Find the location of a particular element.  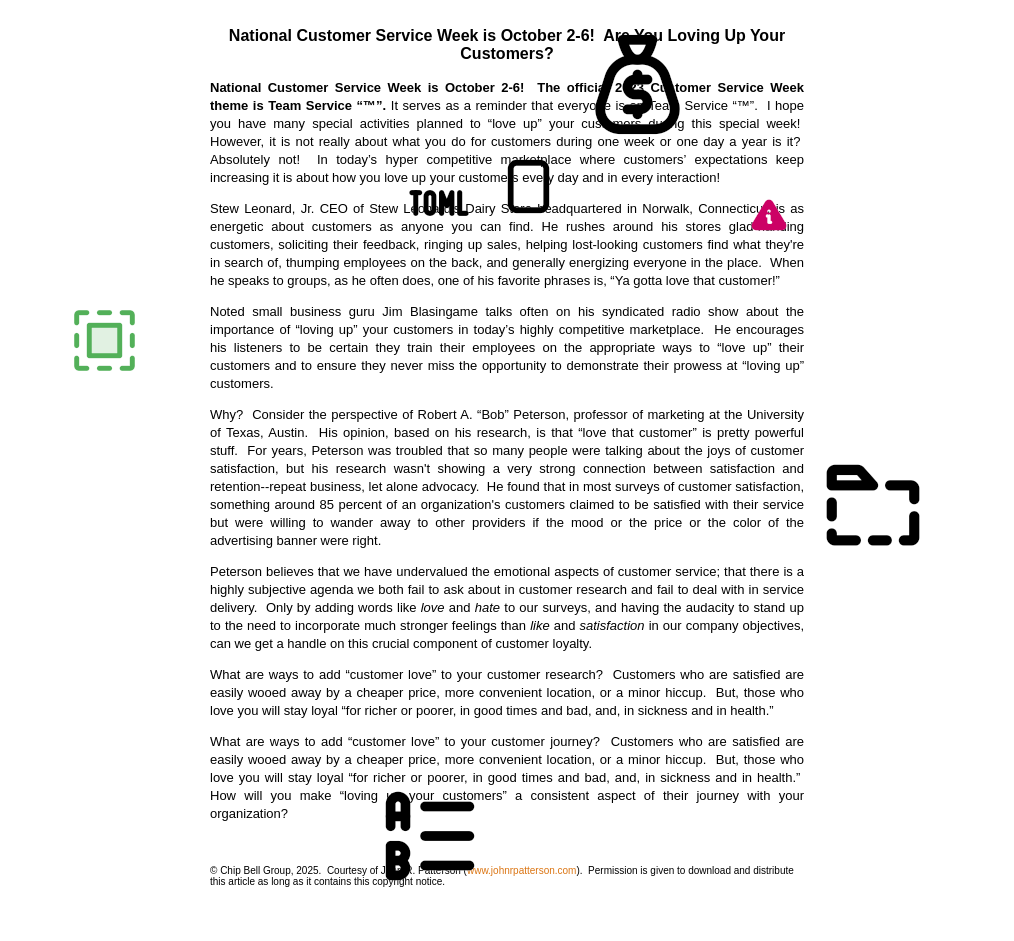

toggle alphabetical list view is located at coordinates (430, 836).